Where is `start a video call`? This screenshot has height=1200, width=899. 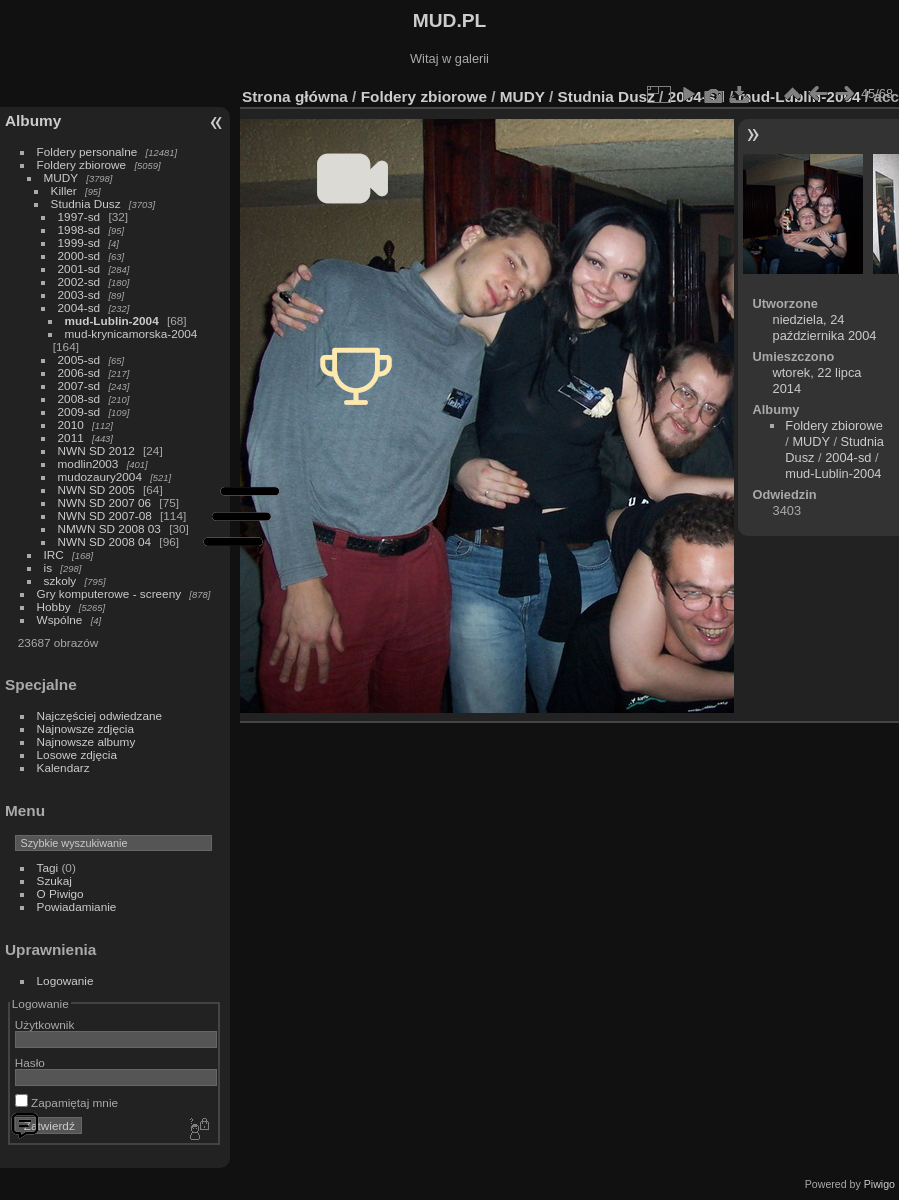
start a video call is located at coordinates (352, 178).